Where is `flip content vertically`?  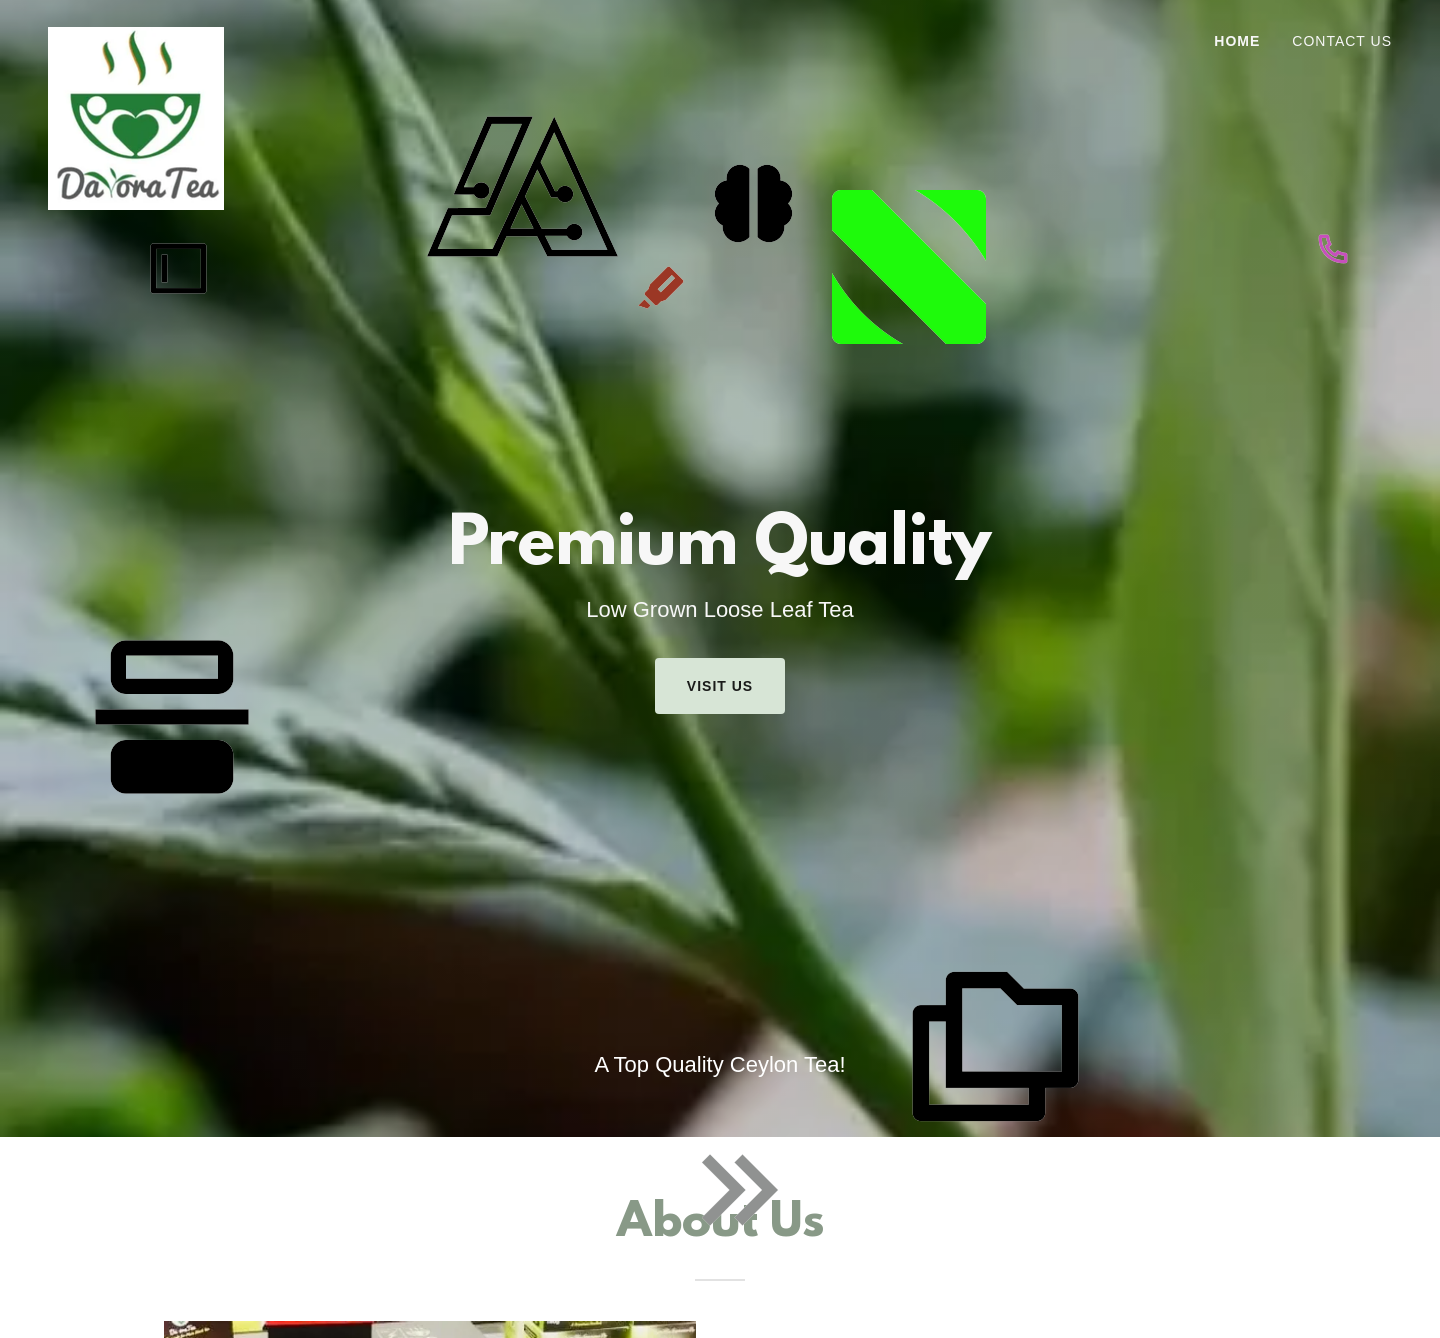
flip content vertically is located at coordinates (172, 717).